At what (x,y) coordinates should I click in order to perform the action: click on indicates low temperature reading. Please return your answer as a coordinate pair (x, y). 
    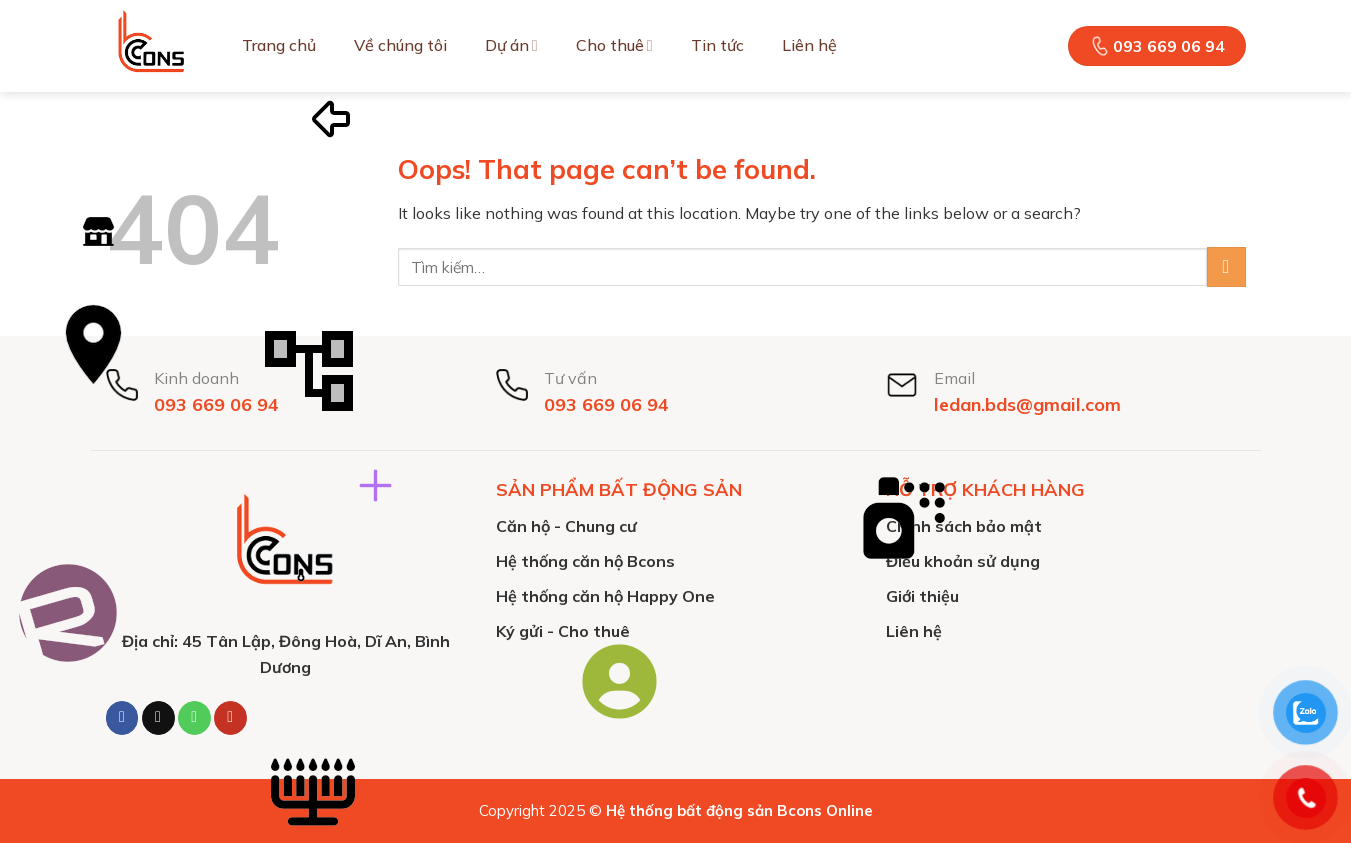
    Looking at the image, I should click on (301, 575).